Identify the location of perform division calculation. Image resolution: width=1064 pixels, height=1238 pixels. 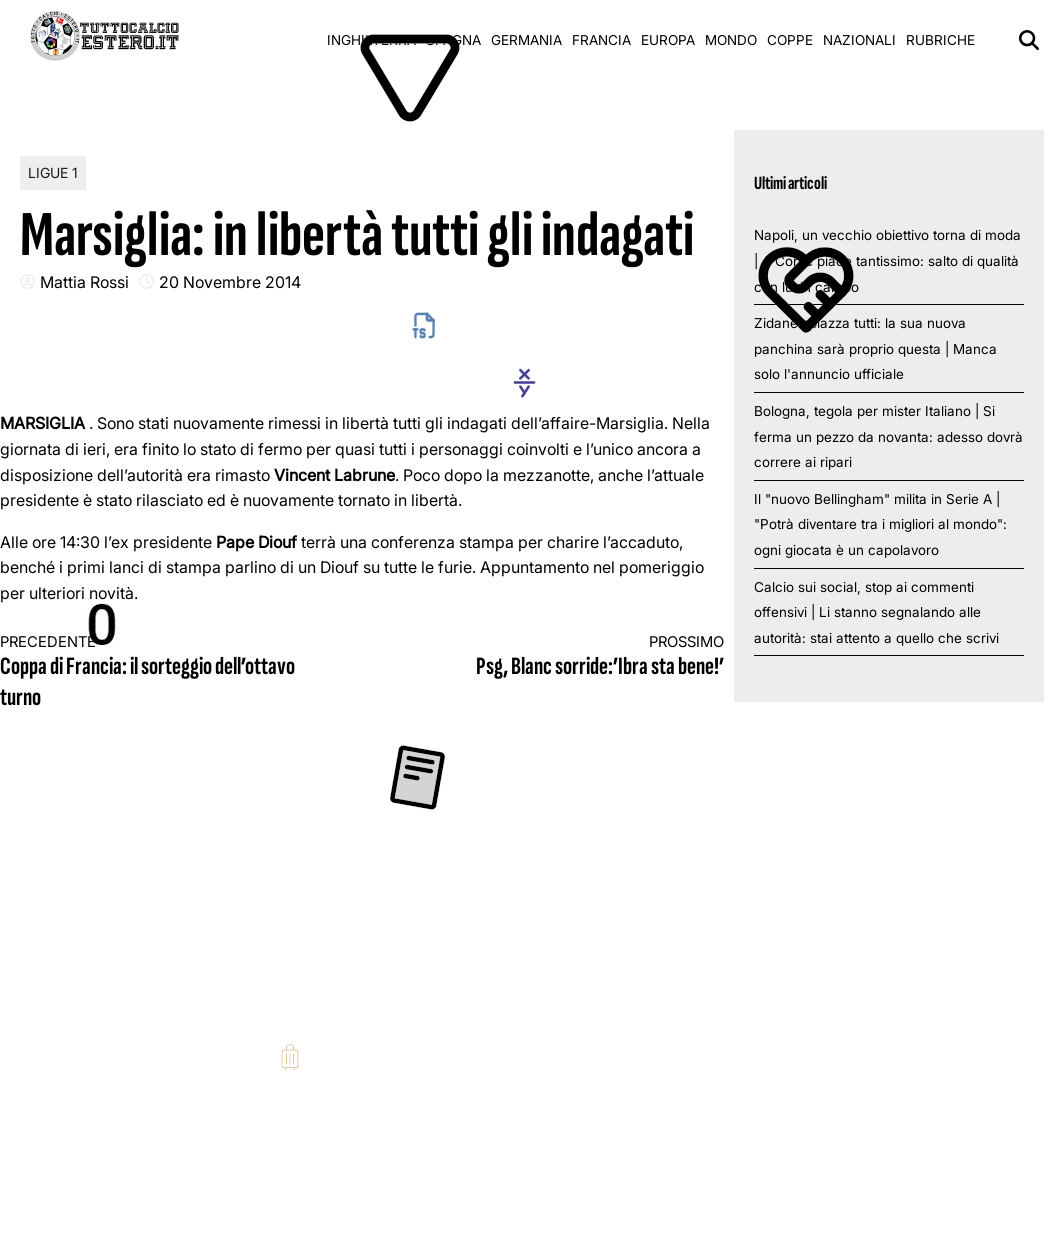
(524, 382).